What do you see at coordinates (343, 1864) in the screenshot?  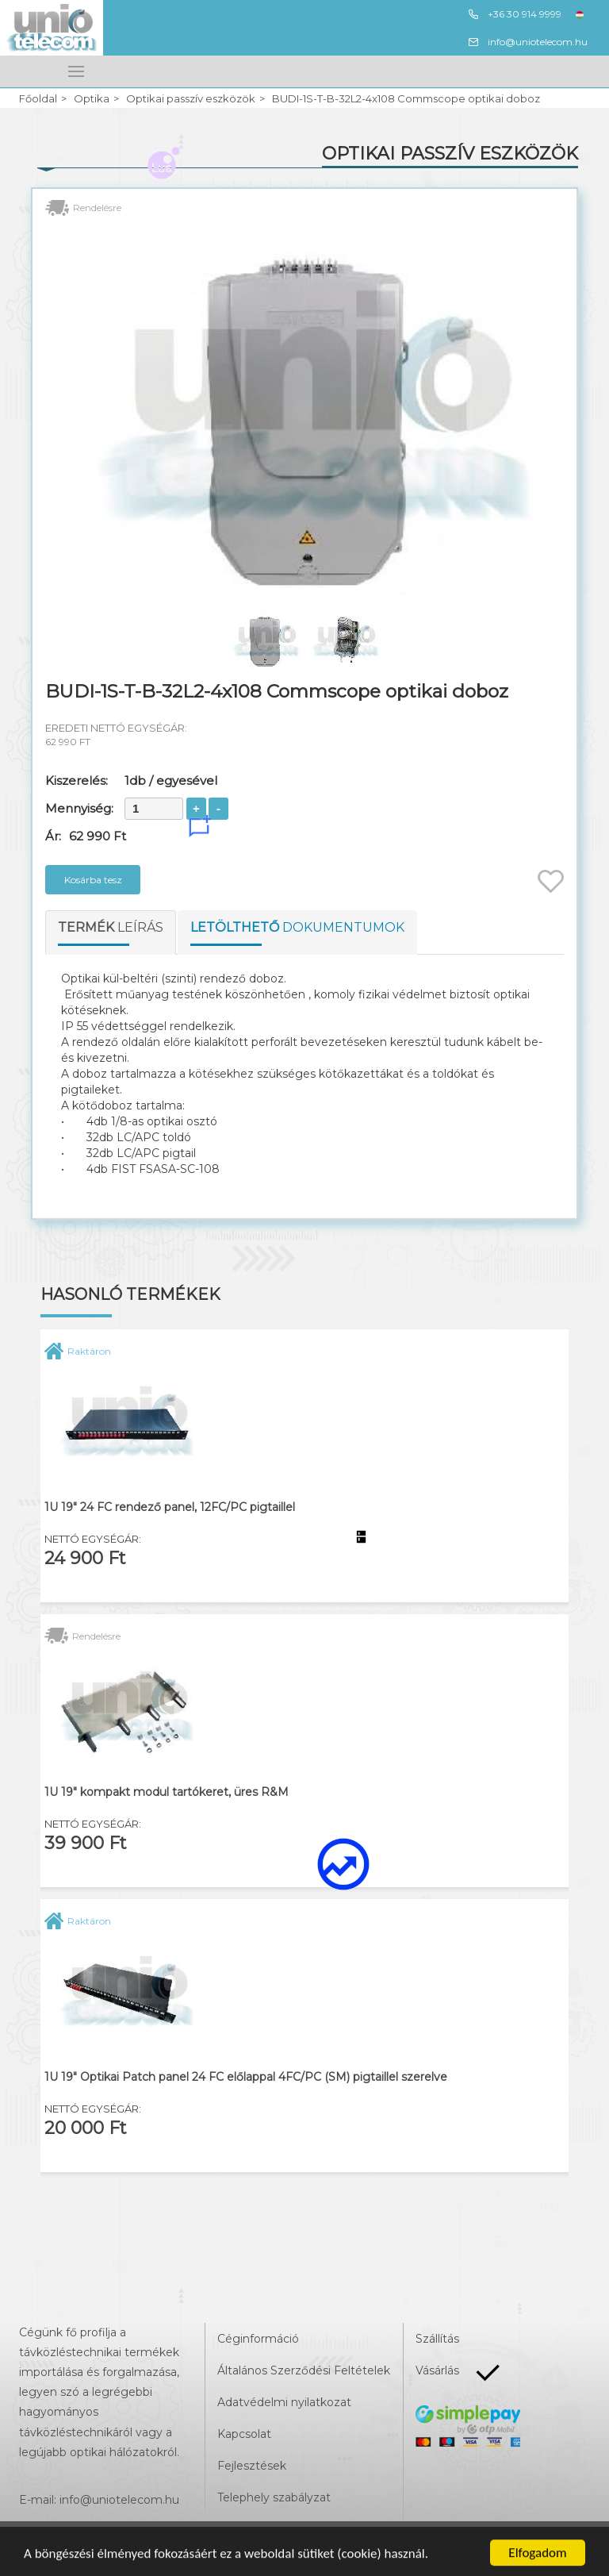 I see `view financial performance or fund growth` at bounding box center [343, 1864].